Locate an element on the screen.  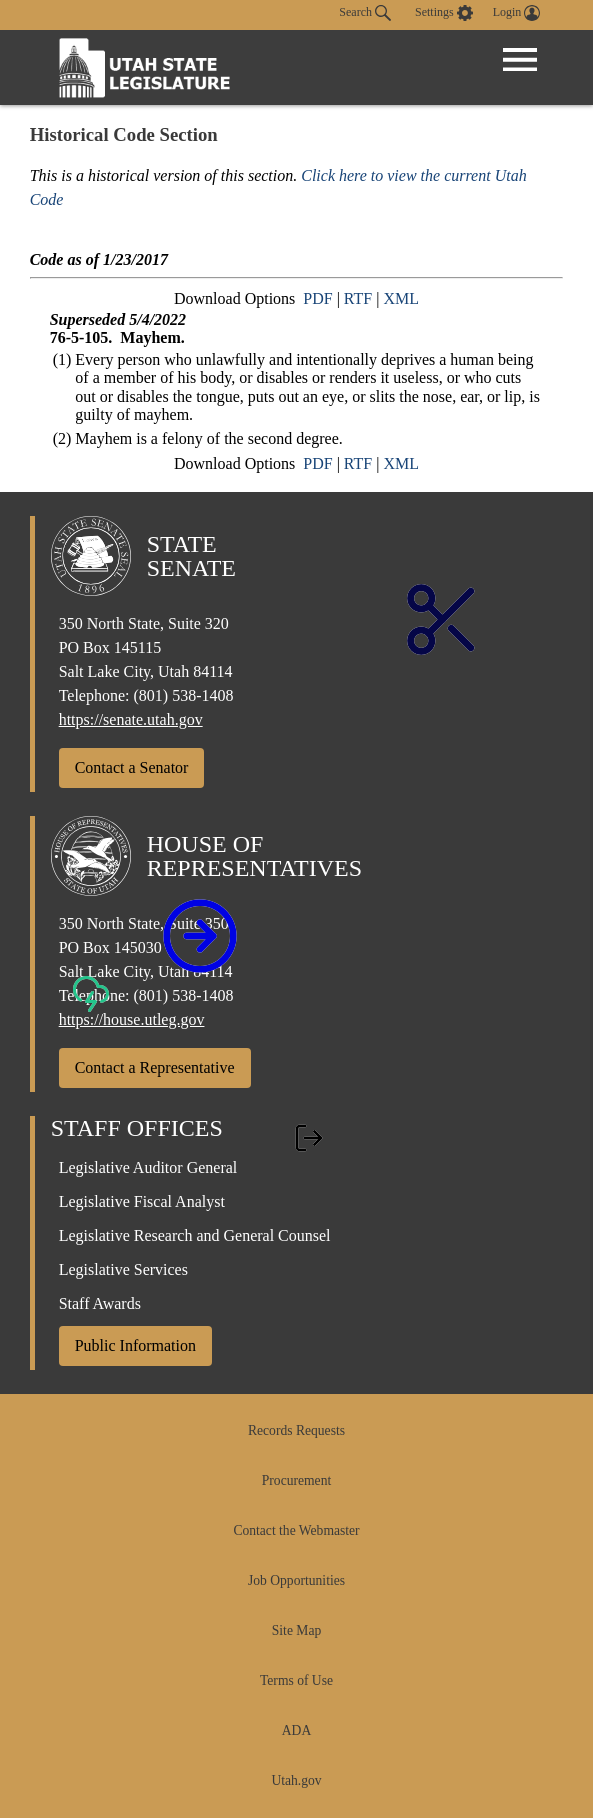
cut selected content is located at coordinates (442, 619).